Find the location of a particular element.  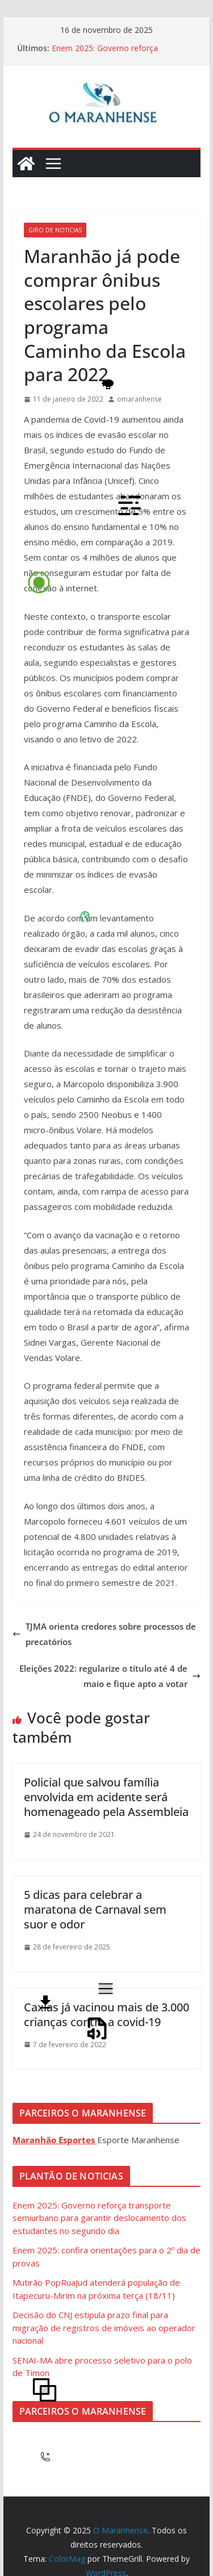

a selected radio button option is located at coordinates (39, 582).